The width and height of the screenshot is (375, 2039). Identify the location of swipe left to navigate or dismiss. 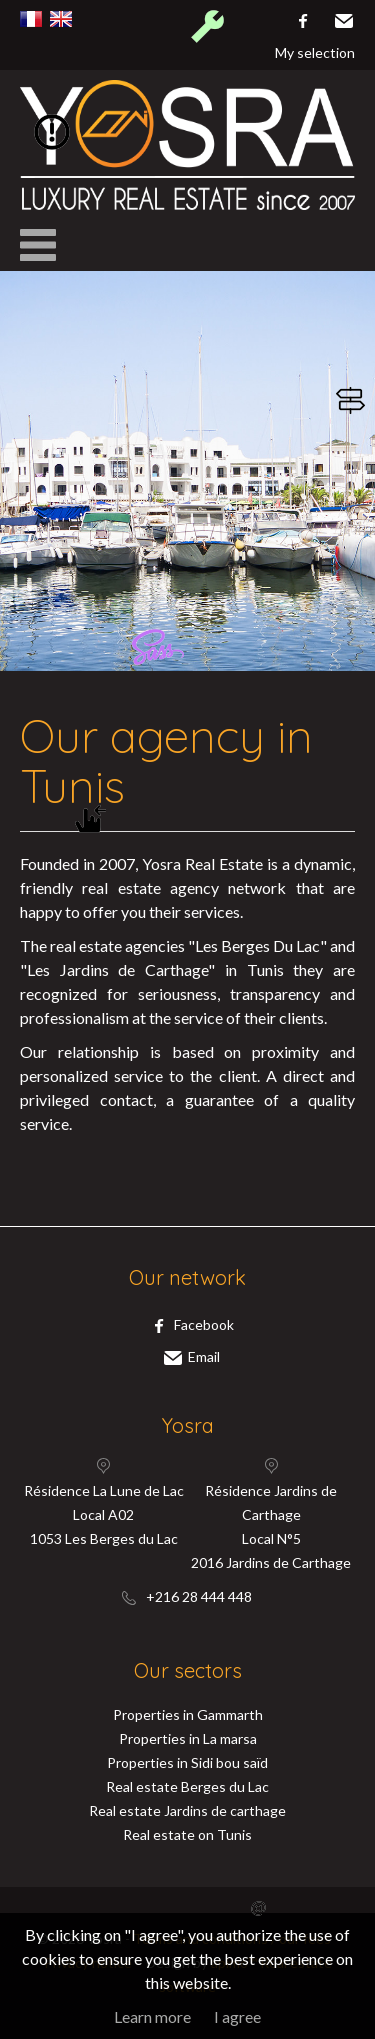
(89, 820).